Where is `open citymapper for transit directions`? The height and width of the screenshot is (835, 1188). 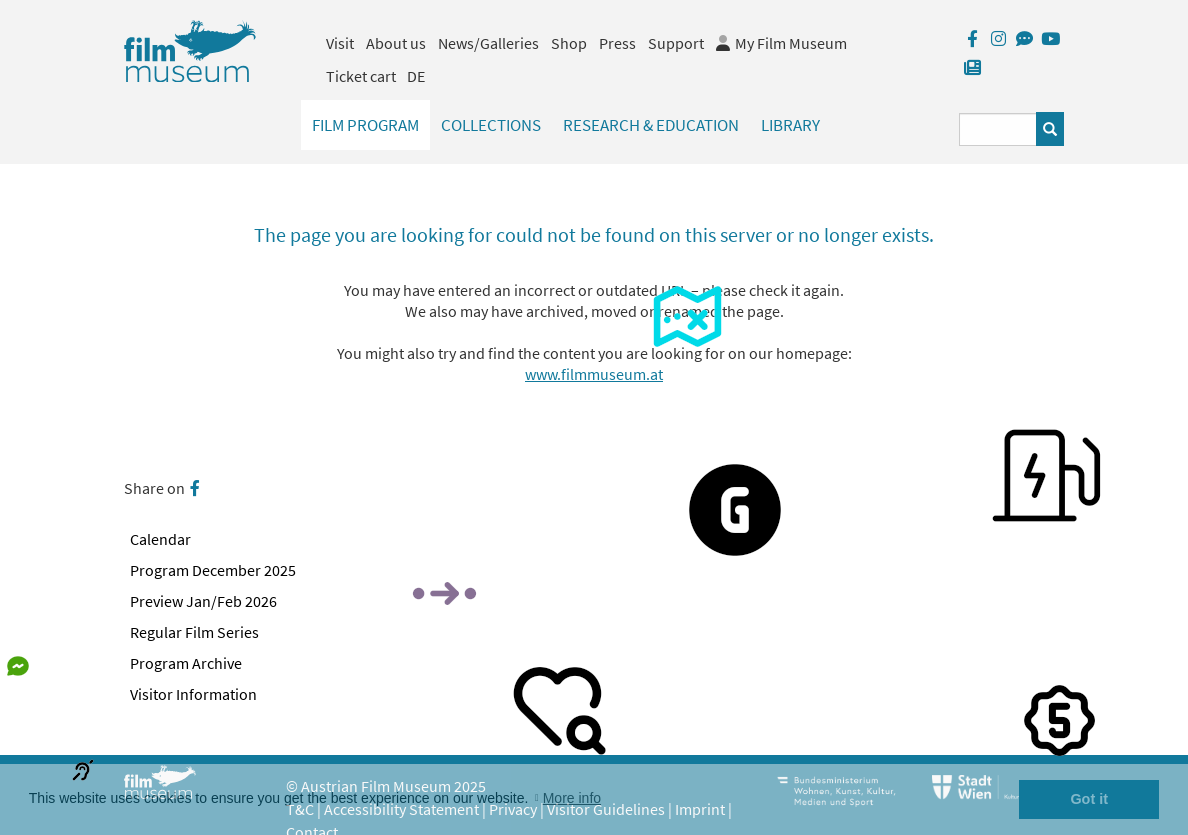 open citymapper for transit directions is located at coordinates (444, 593).